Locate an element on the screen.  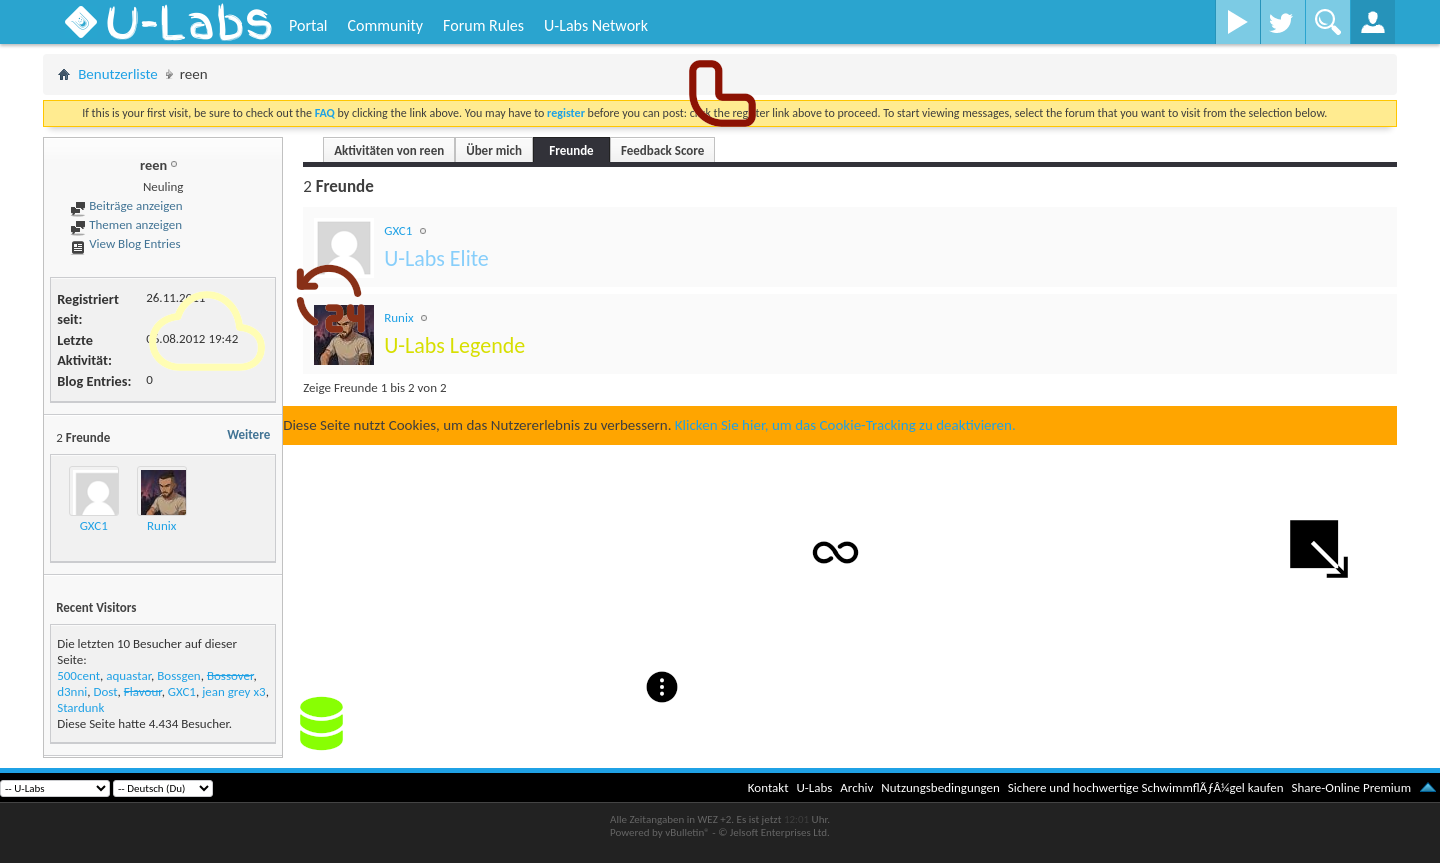
access cloud storage is located at coordinates (207, 331).